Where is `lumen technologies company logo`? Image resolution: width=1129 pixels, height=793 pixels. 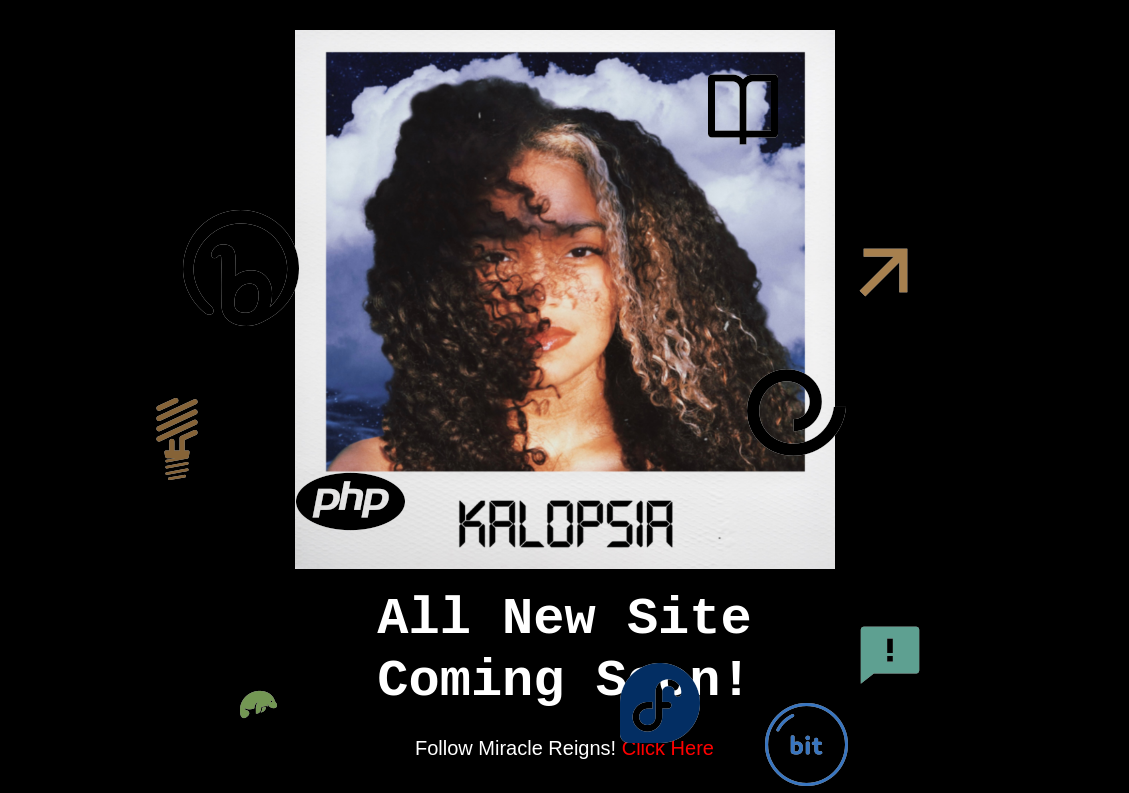
lumen technologies company logo is located at coordinates (177, 439).